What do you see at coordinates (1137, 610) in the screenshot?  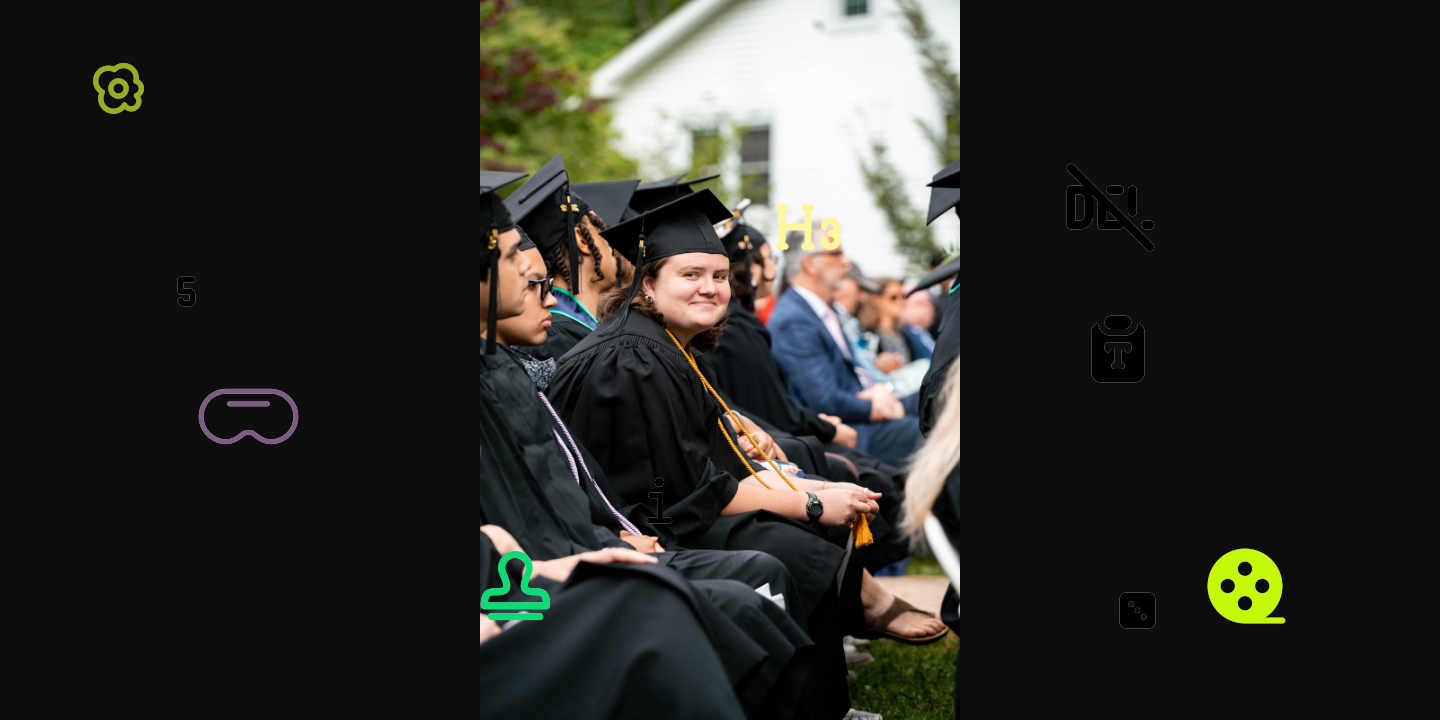 I see `roll dice or generate random number` at bounding box center [1137, 610].